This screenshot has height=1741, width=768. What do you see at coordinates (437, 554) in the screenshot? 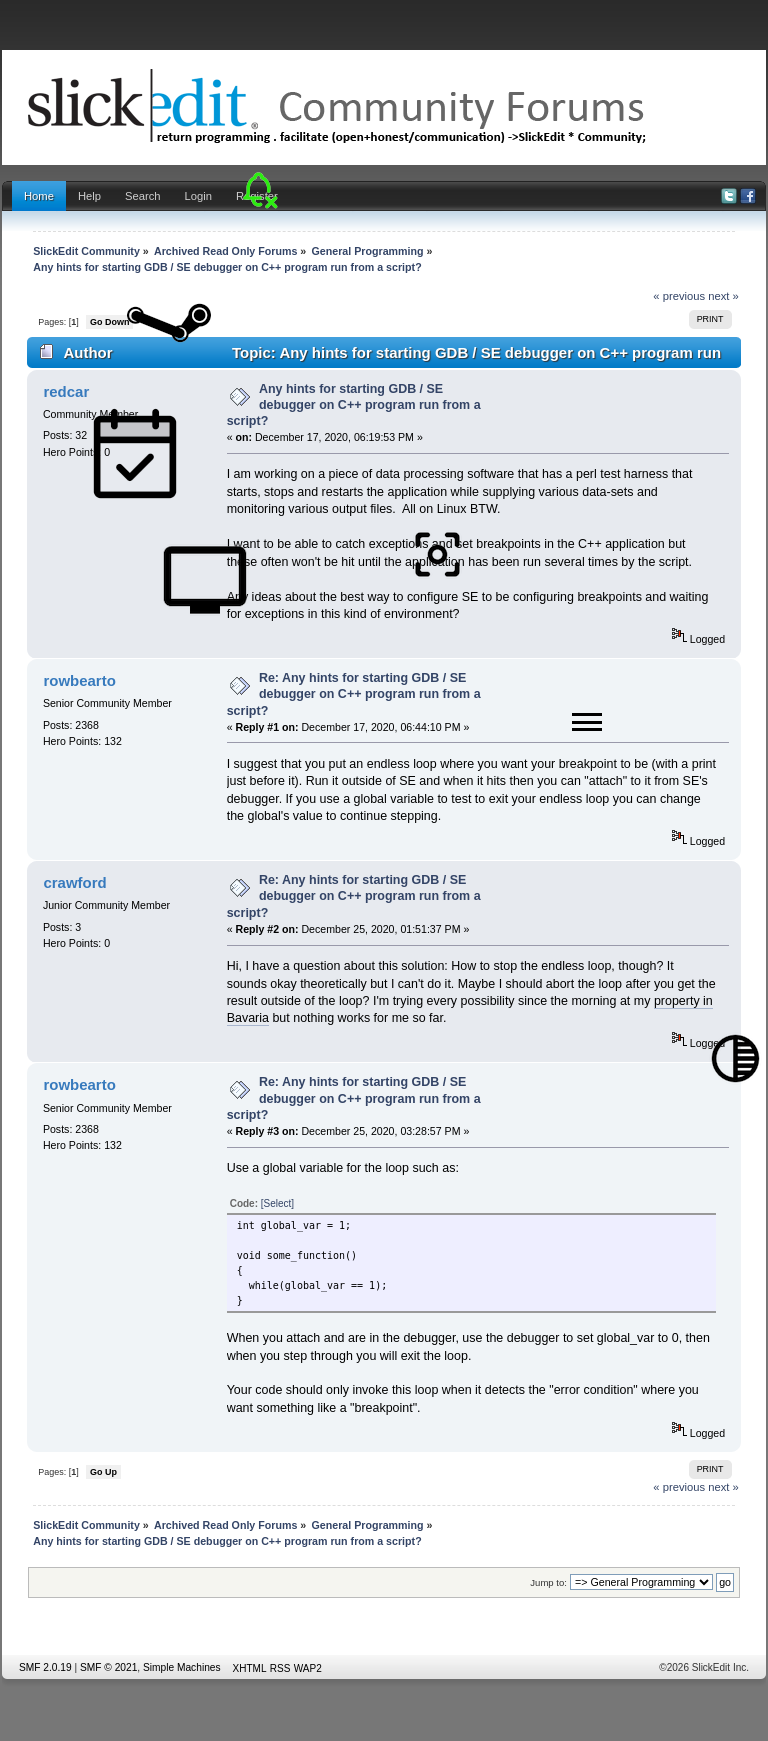
I see `tap to focus camera on center of frame` at bounding box center [437, 554].